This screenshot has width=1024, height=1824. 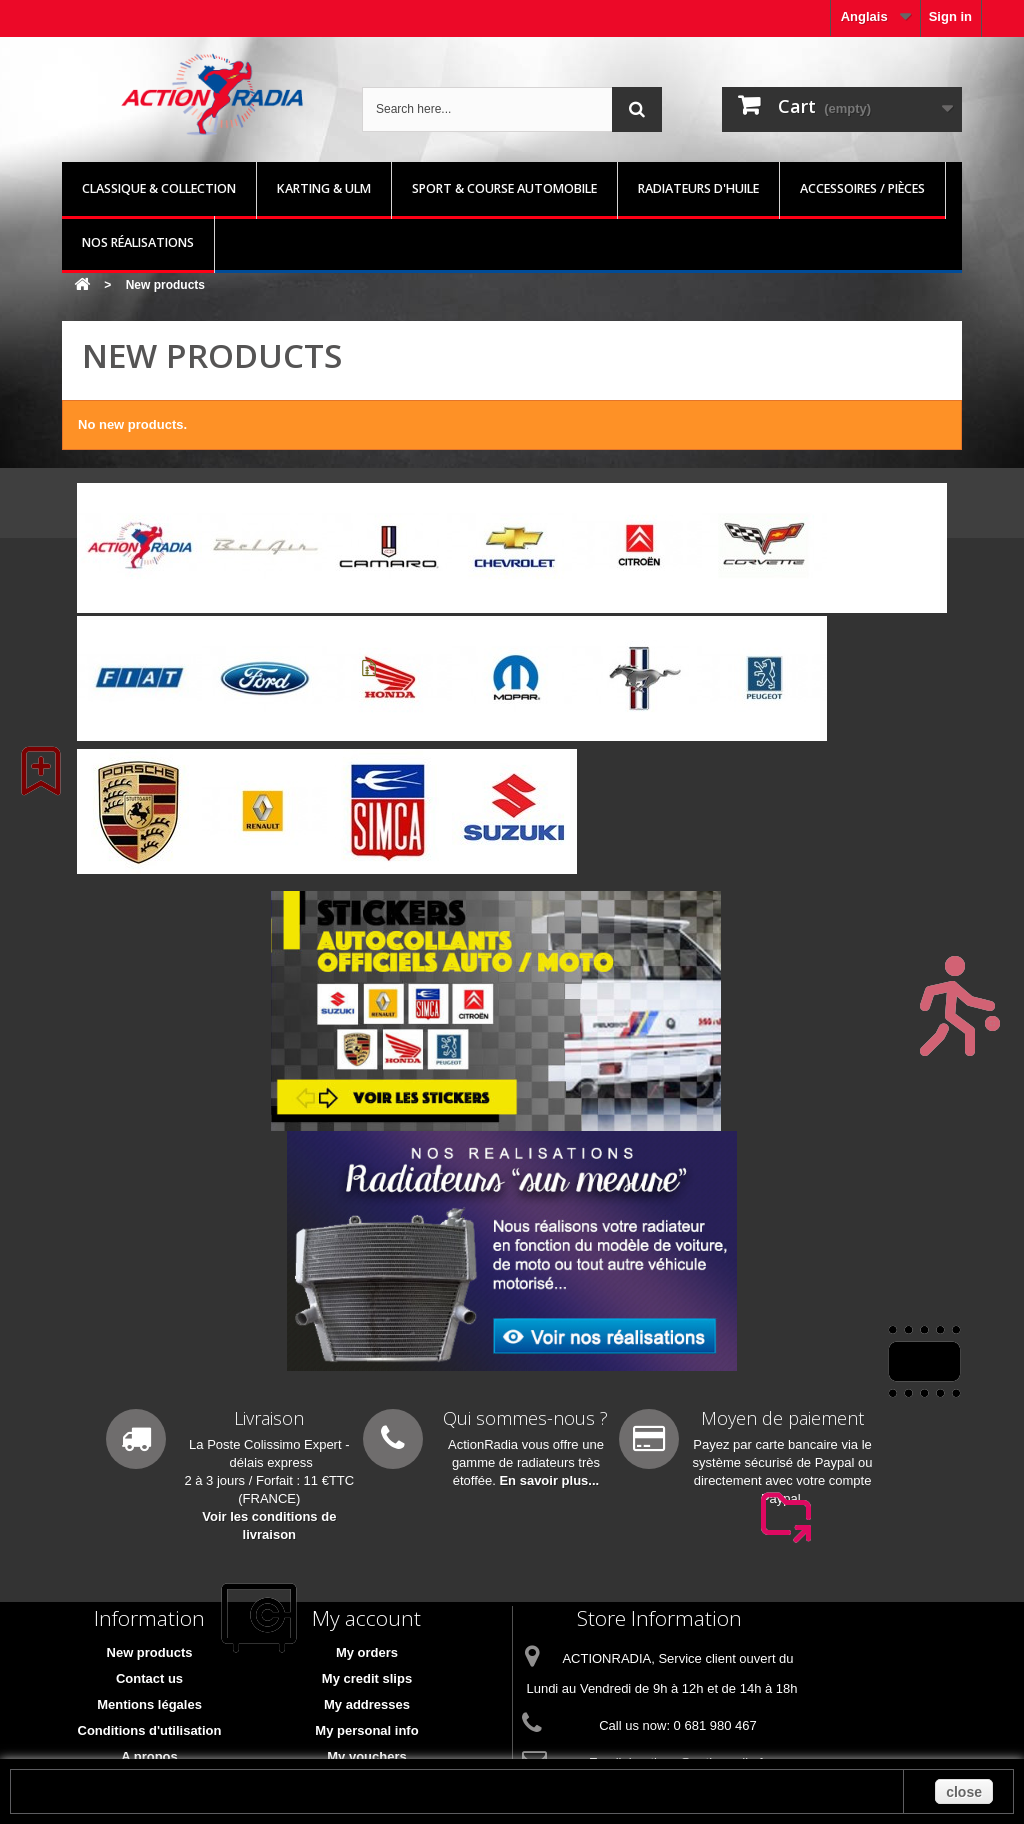 What do you see at coordinates (924, 1361) in the screenshot?
I see `insert a new content section` at bounding box center [924, 1361].